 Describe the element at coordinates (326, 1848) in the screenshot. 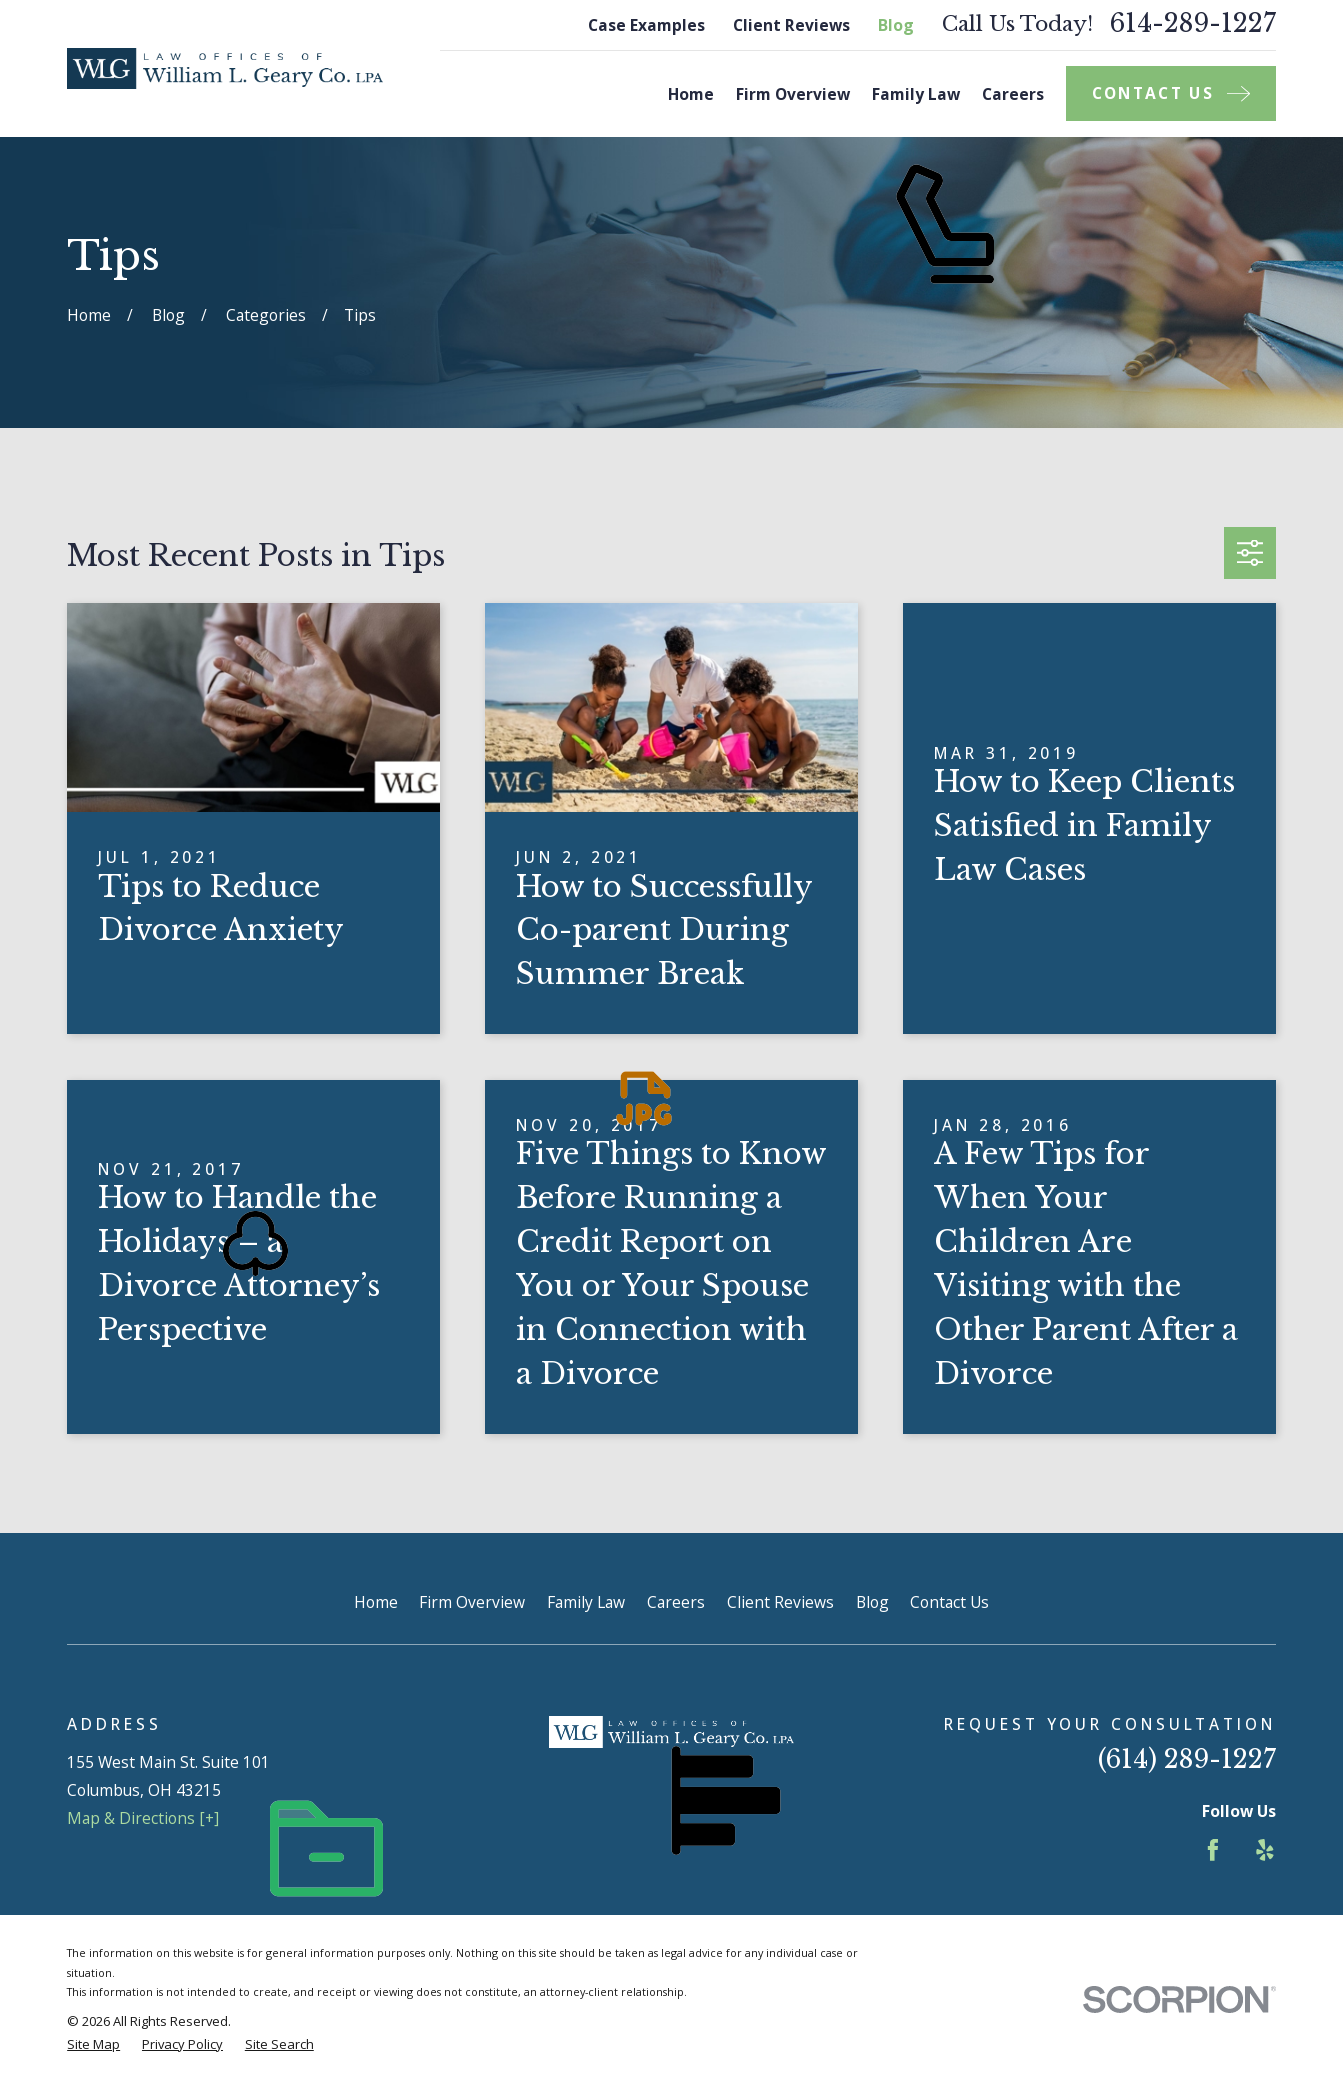

I see `remove a folder from your files` at that location.